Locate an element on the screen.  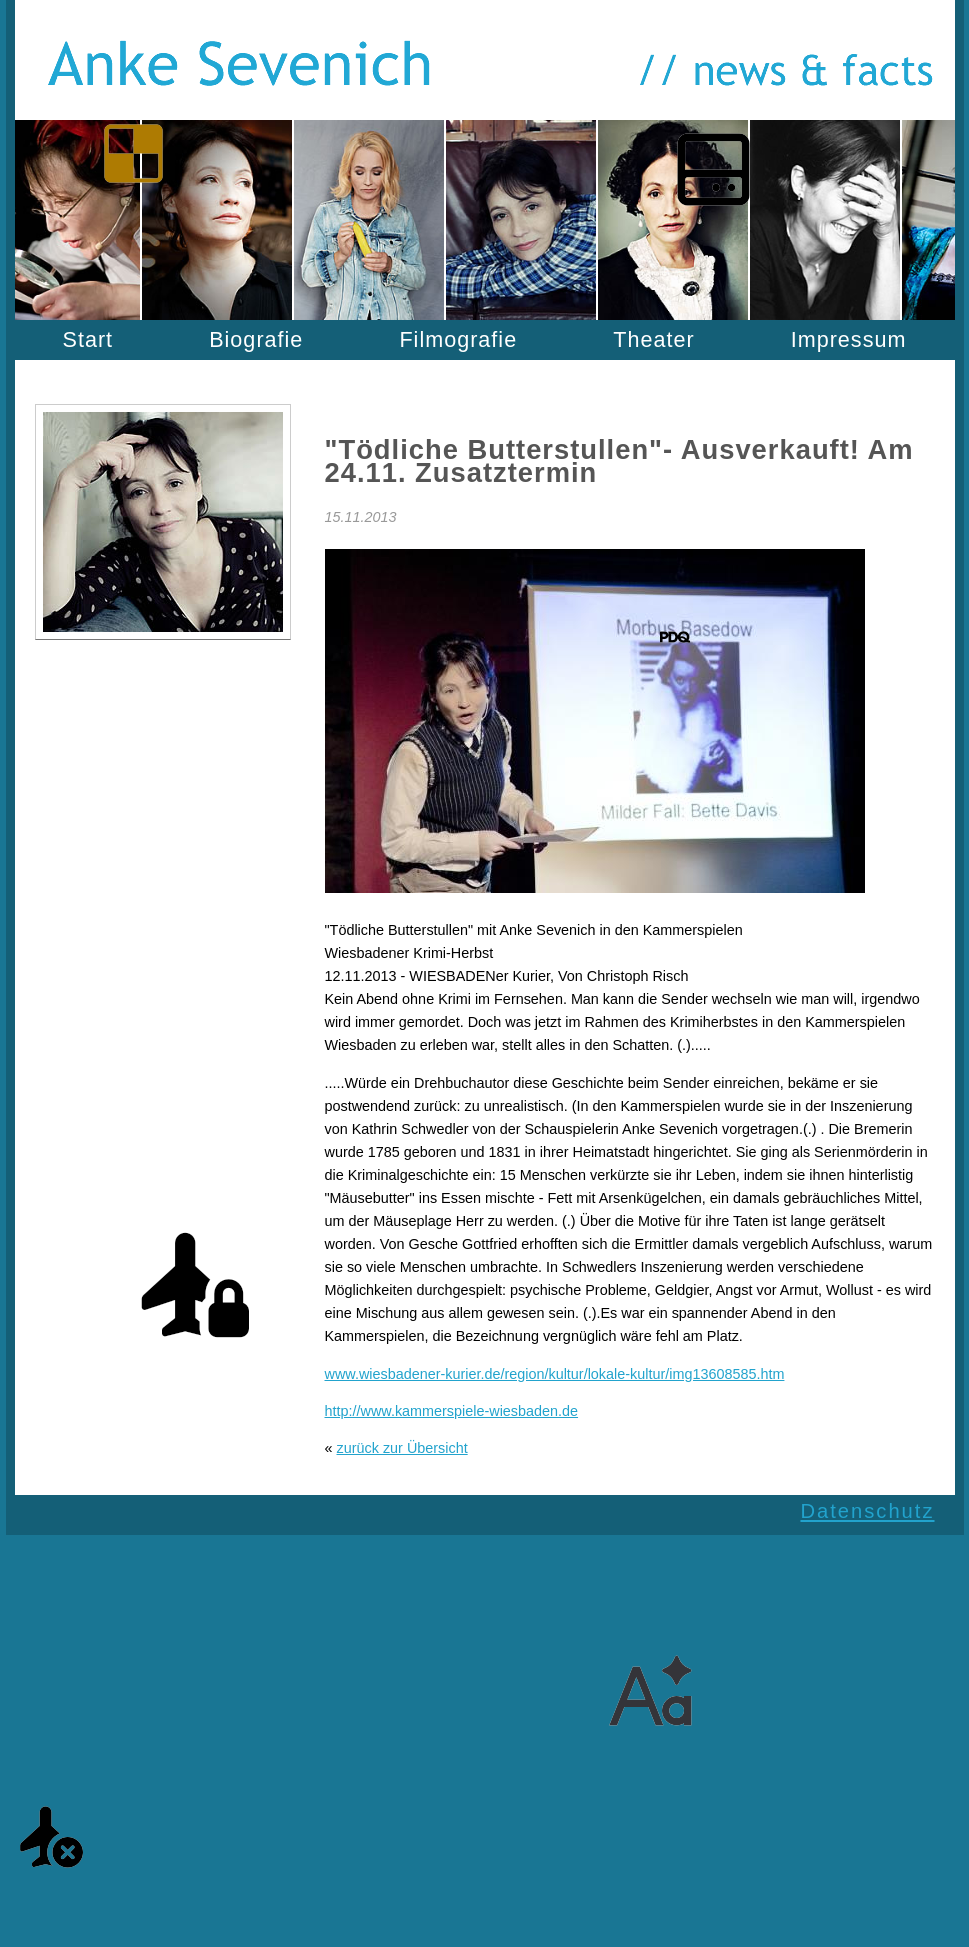
access hard drive or storage settings is located at coordinates (713, 169).